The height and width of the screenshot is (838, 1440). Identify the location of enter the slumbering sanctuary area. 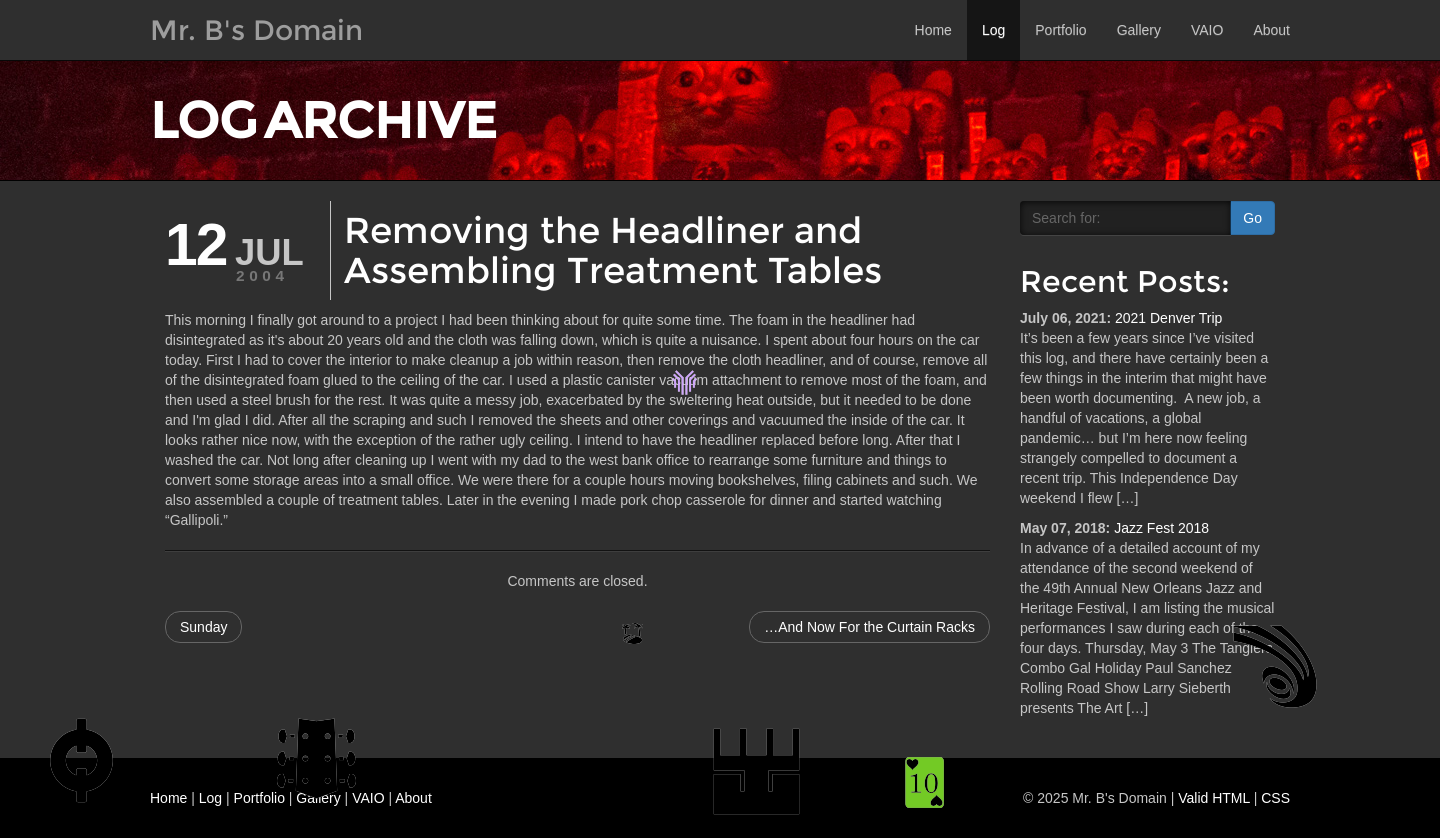
(684, 382).